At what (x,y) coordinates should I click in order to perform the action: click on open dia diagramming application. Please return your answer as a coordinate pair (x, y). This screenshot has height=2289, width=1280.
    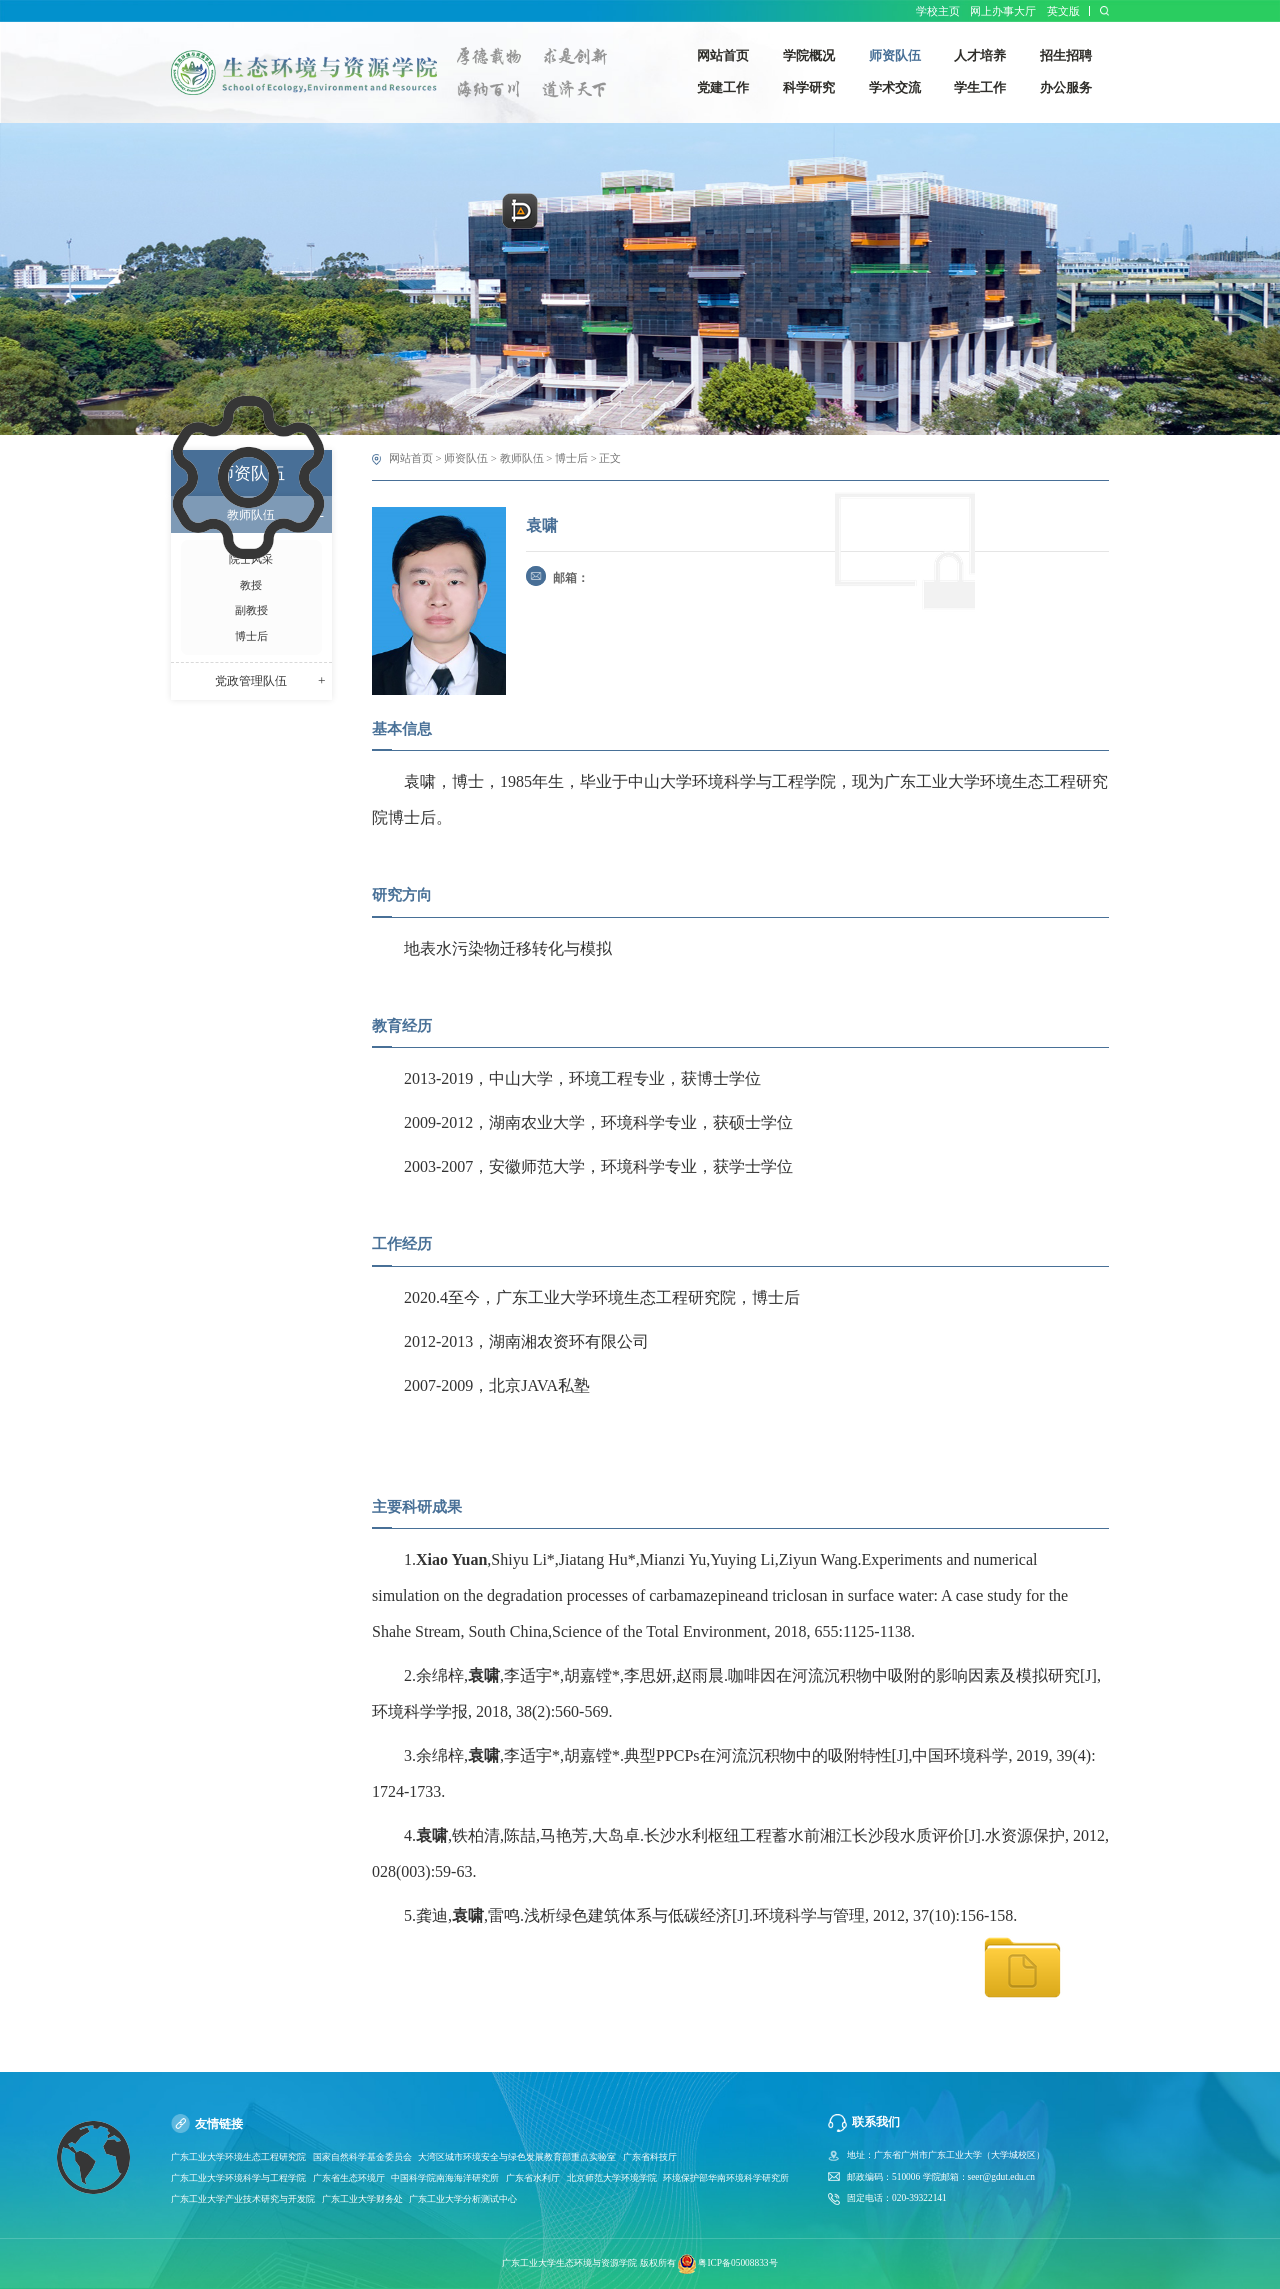
    Looking at the image, I should click on (520, 211).